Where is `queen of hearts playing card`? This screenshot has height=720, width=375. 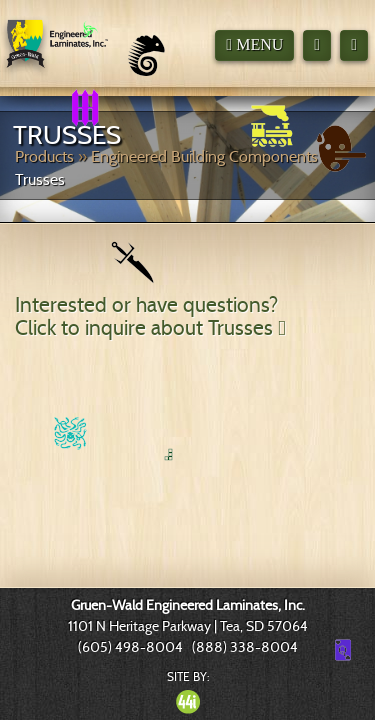
queen of hearts playing card is located at coordinates (343, 650).